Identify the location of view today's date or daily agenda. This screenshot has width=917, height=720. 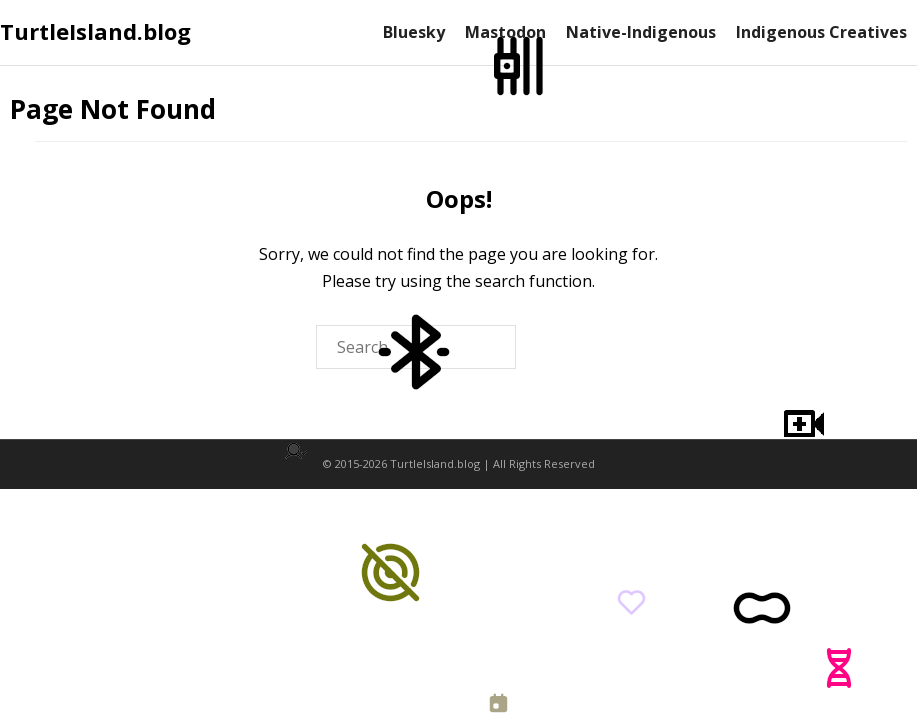
(498, 703).